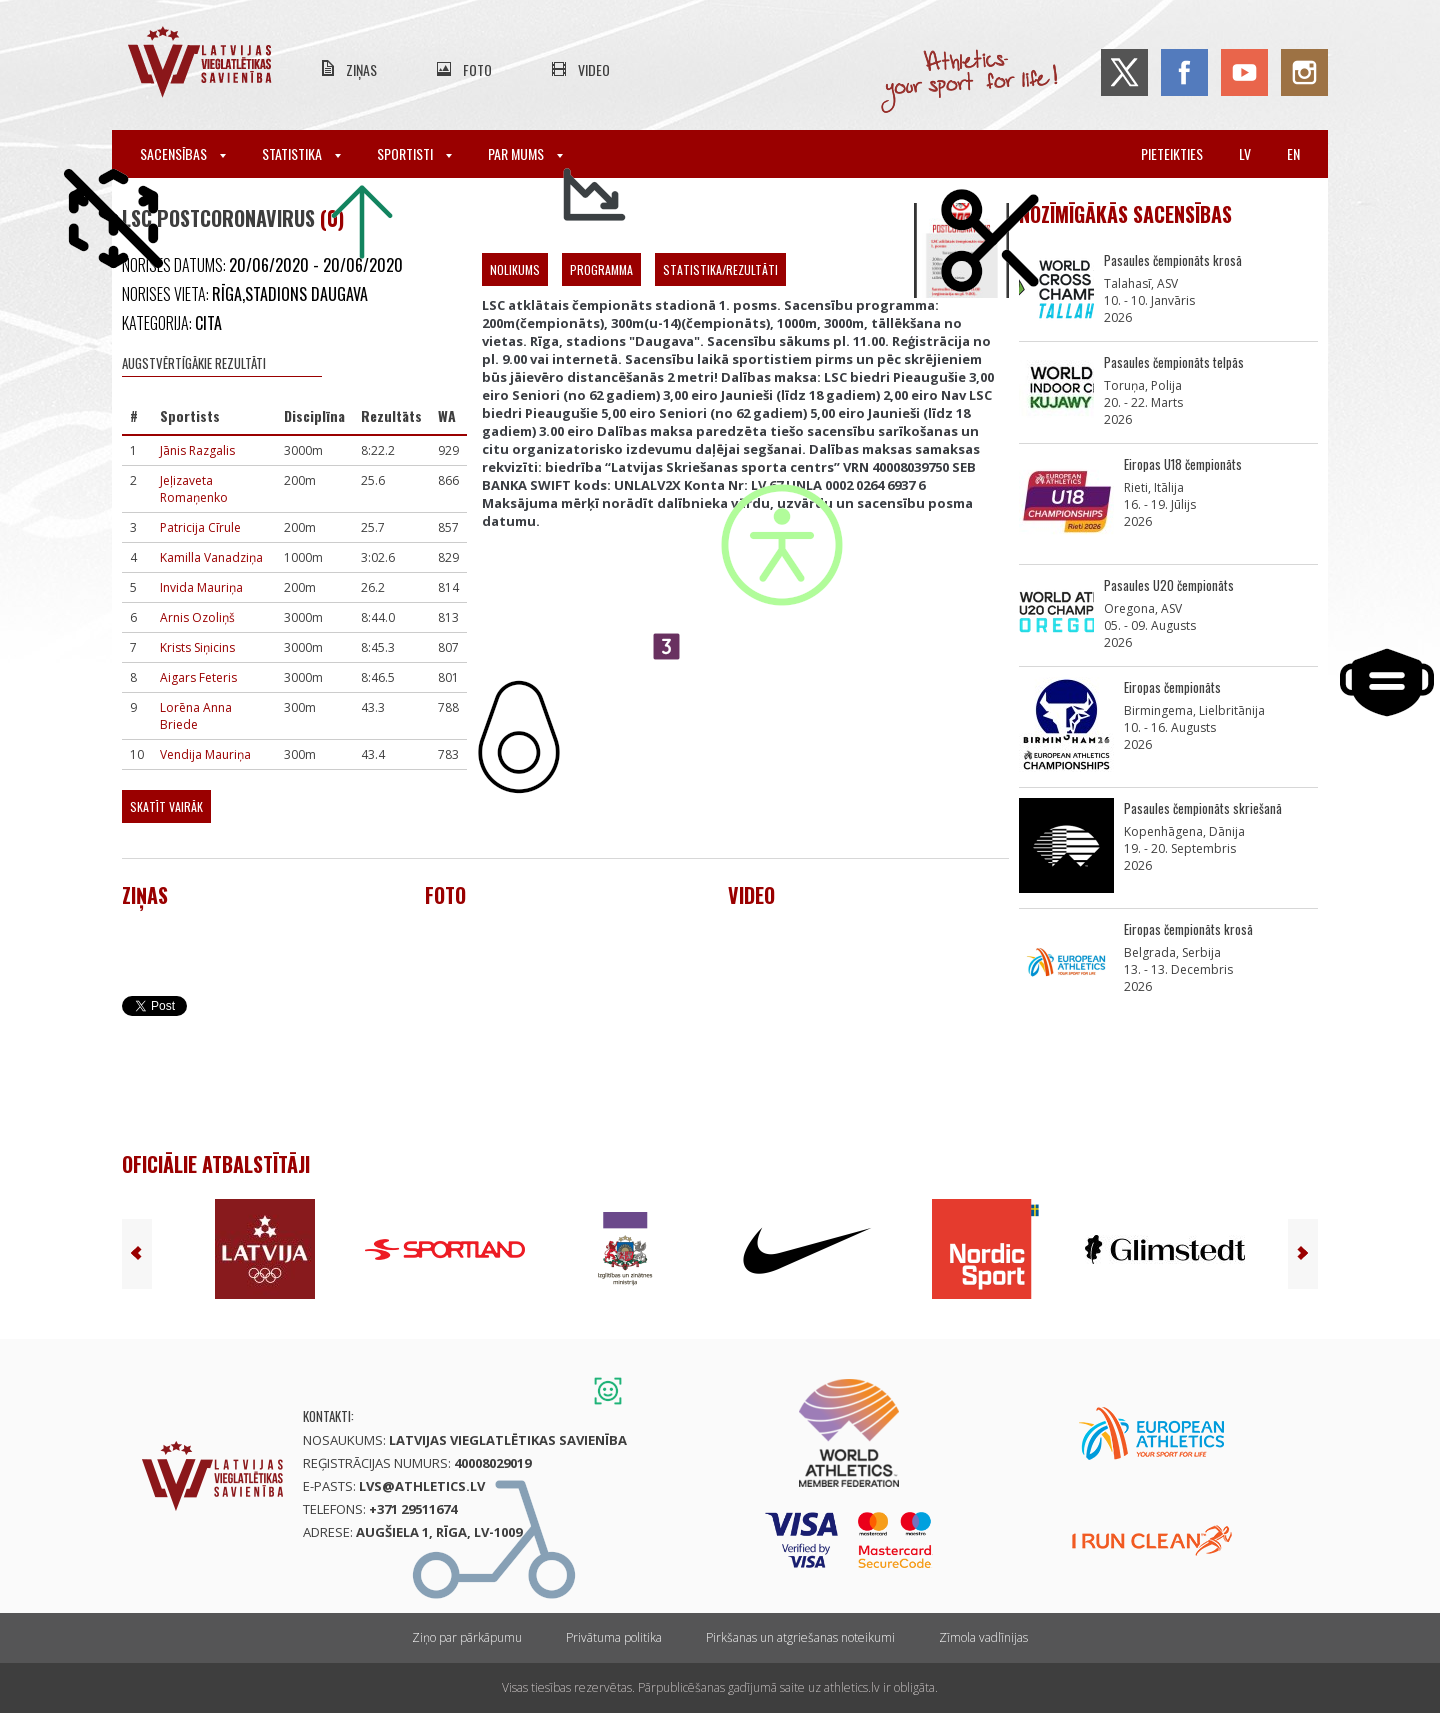 Image resolution: width=1440 pixels, height=1713 pixels. Describe the element at coordinates (608, 1391) in the screenshot. I see `scan face to unlock or authenticate` at that location.